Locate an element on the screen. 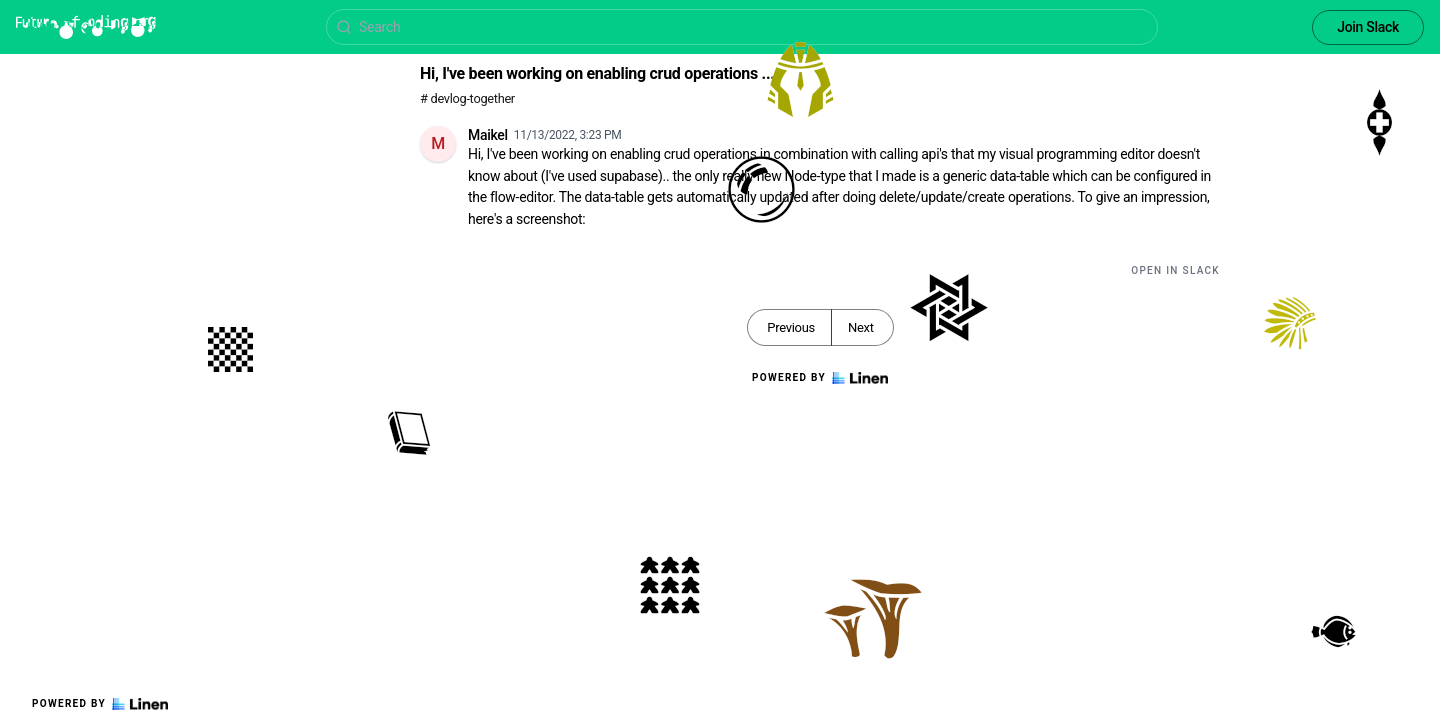 The height and width of the screenshot is (720, 1440). access your library or reading list is located at coordinates (409, 433).